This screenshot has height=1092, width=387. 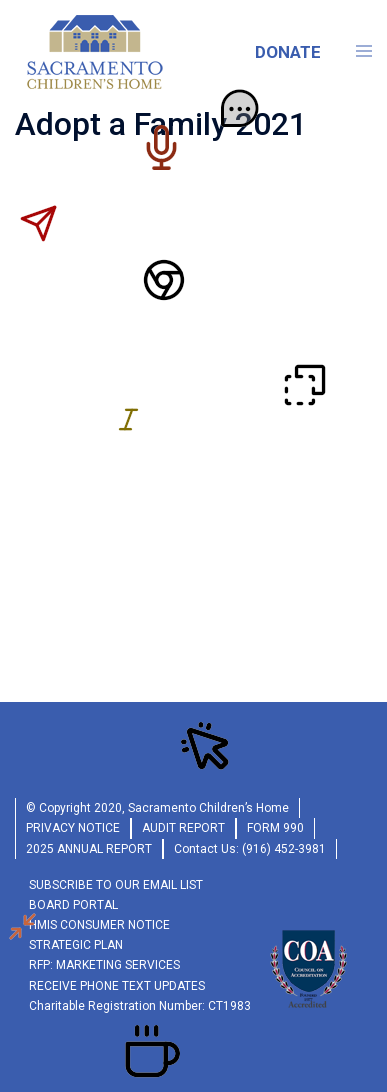 I want to click on send a message, so click(x=38, y=223).